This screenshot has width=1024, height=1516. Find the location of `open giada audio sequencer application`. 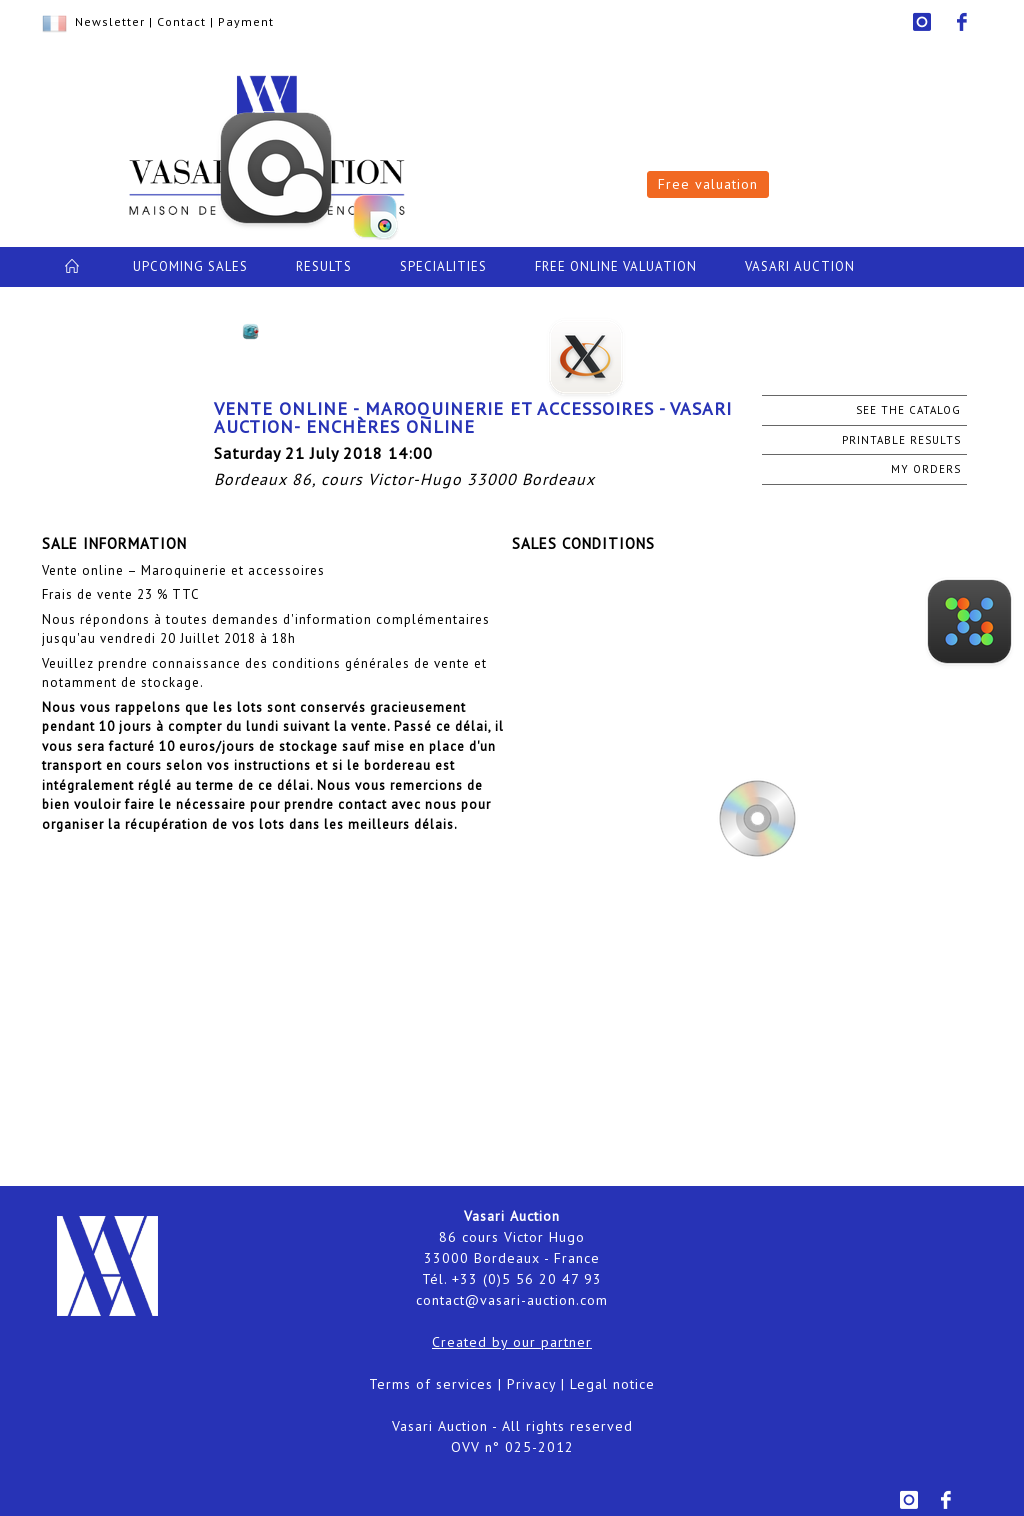

open giada audio sequencer application is located at coordinates (276, 168).